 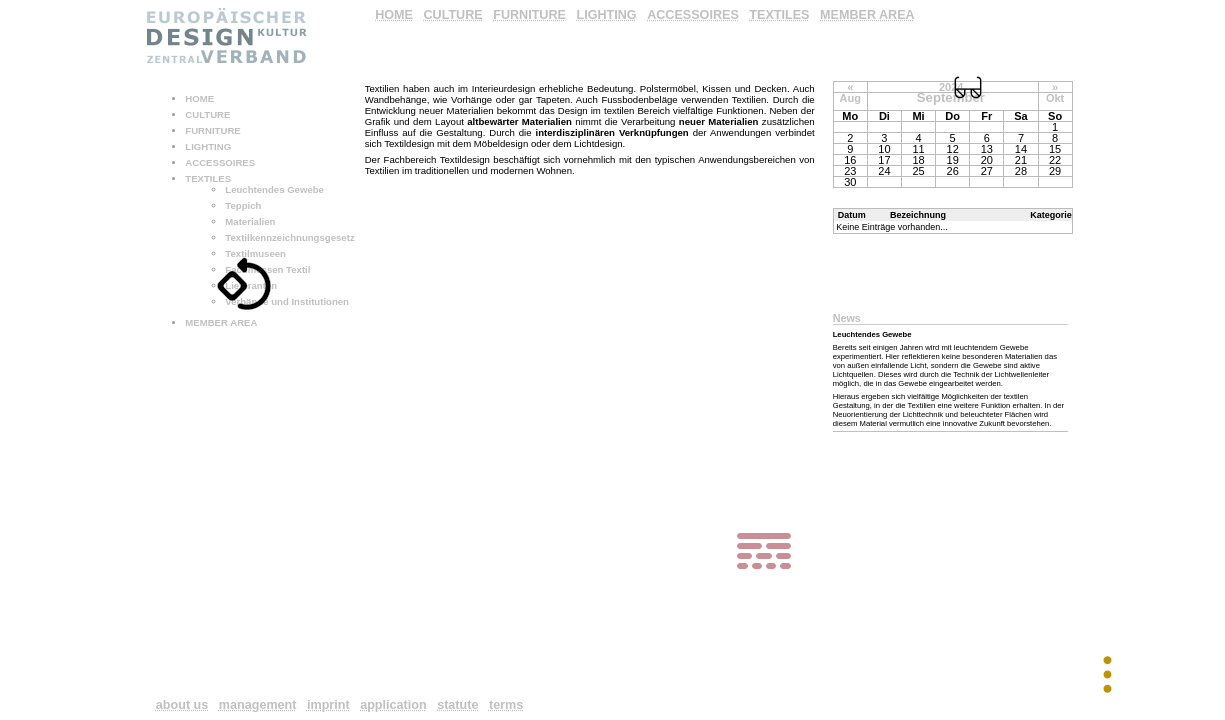 I want to click on adjust gradient or color blend settings, so click(x=764, y=551).